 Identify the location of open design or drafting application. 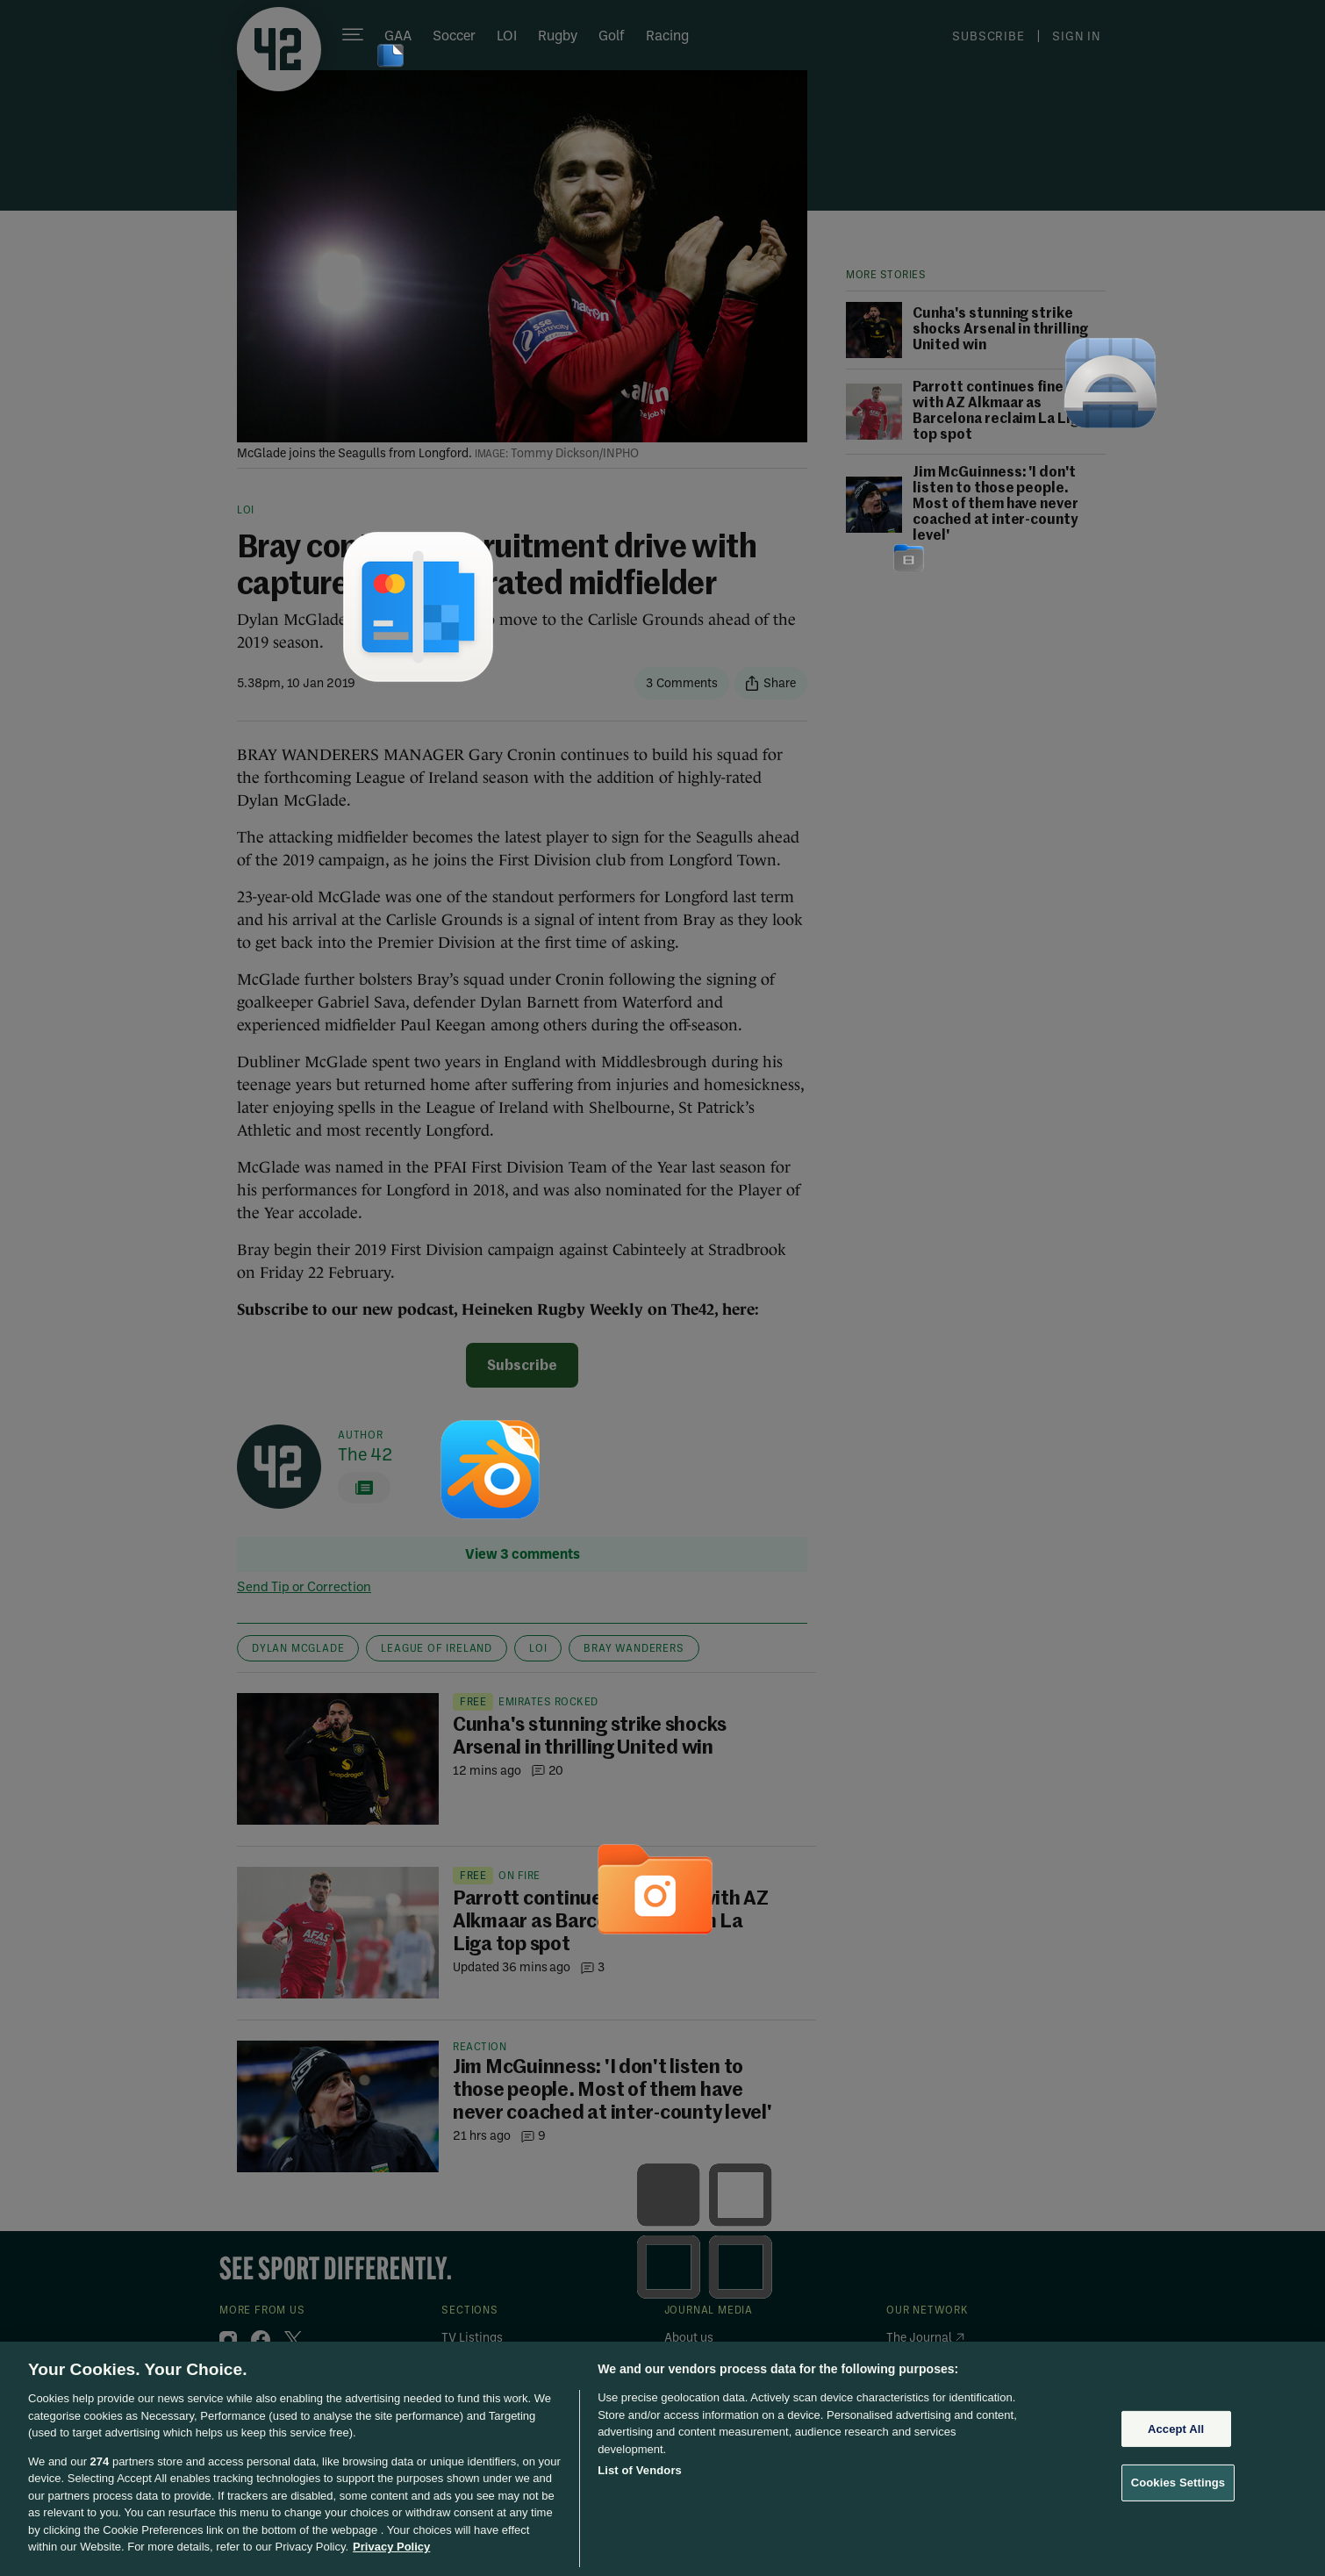
(1110, 383).